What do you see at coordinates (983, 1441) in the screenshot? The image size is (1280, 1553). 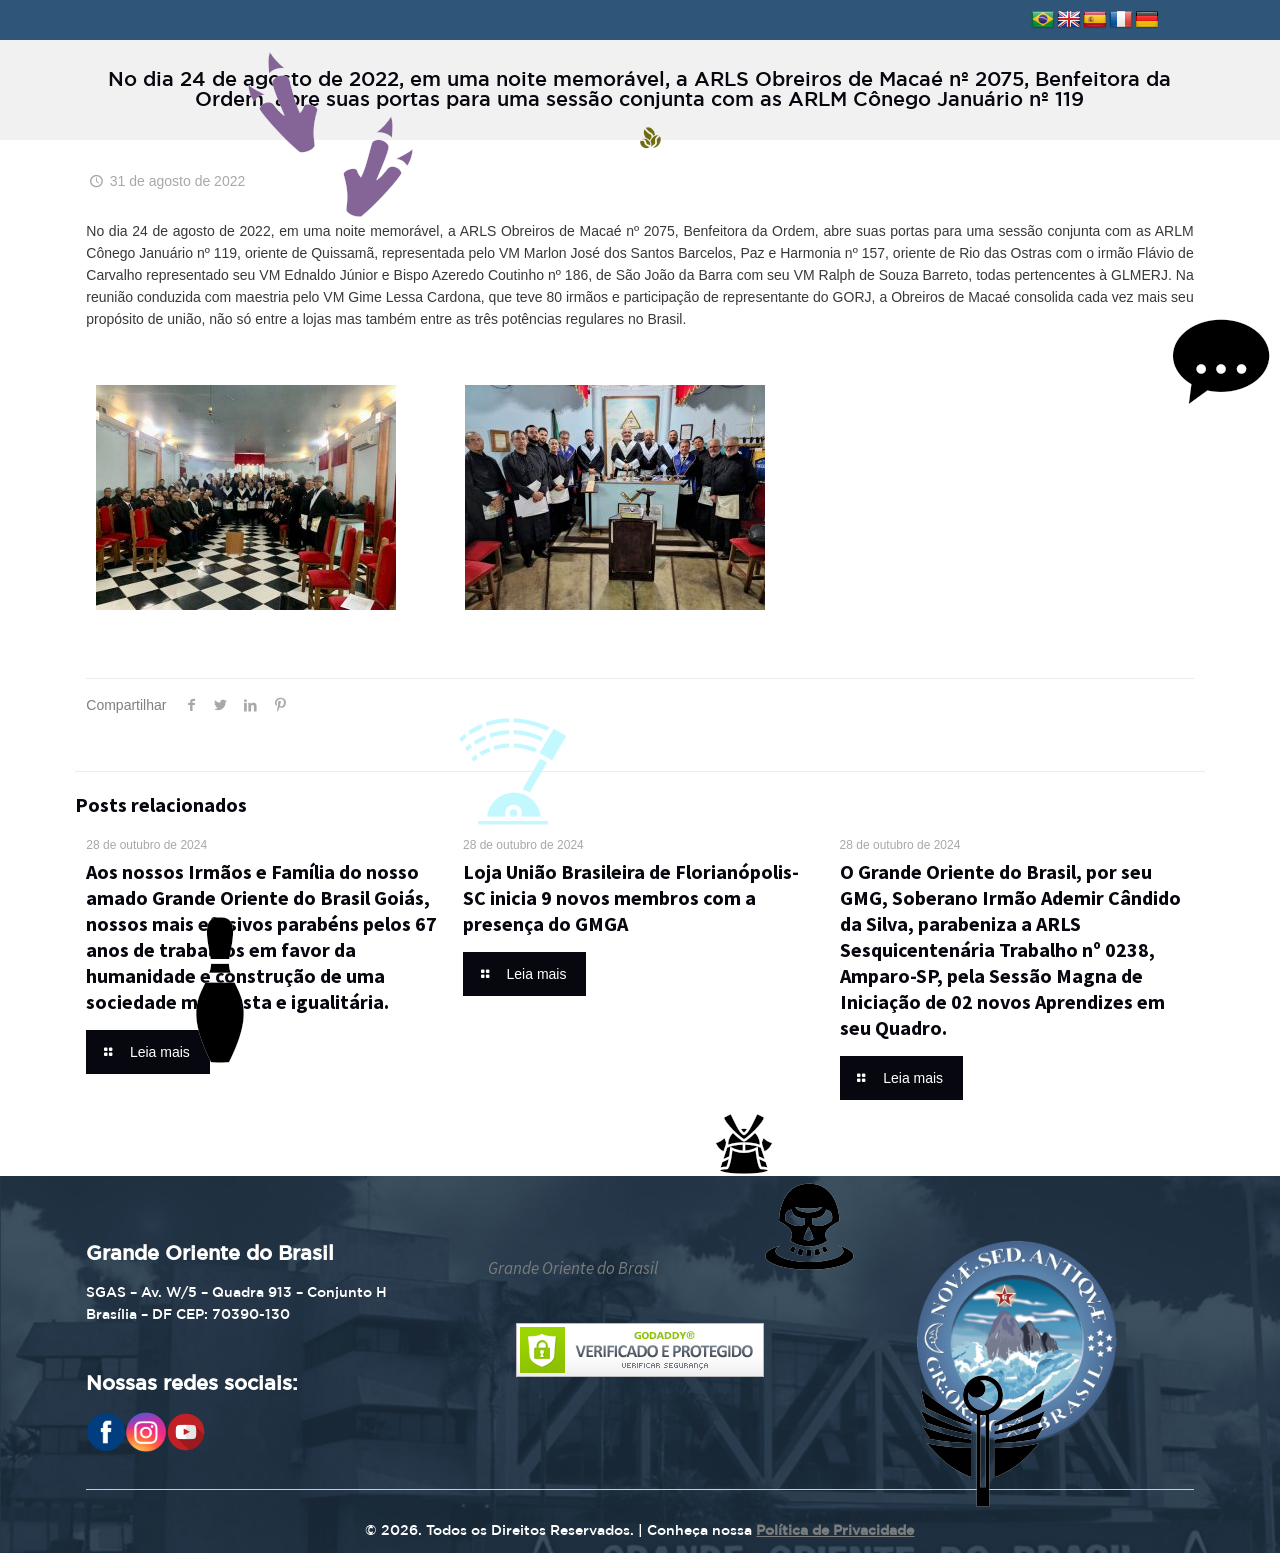 I see `select a royal or mythical staff weapon` at bounding box center [983, 1441].